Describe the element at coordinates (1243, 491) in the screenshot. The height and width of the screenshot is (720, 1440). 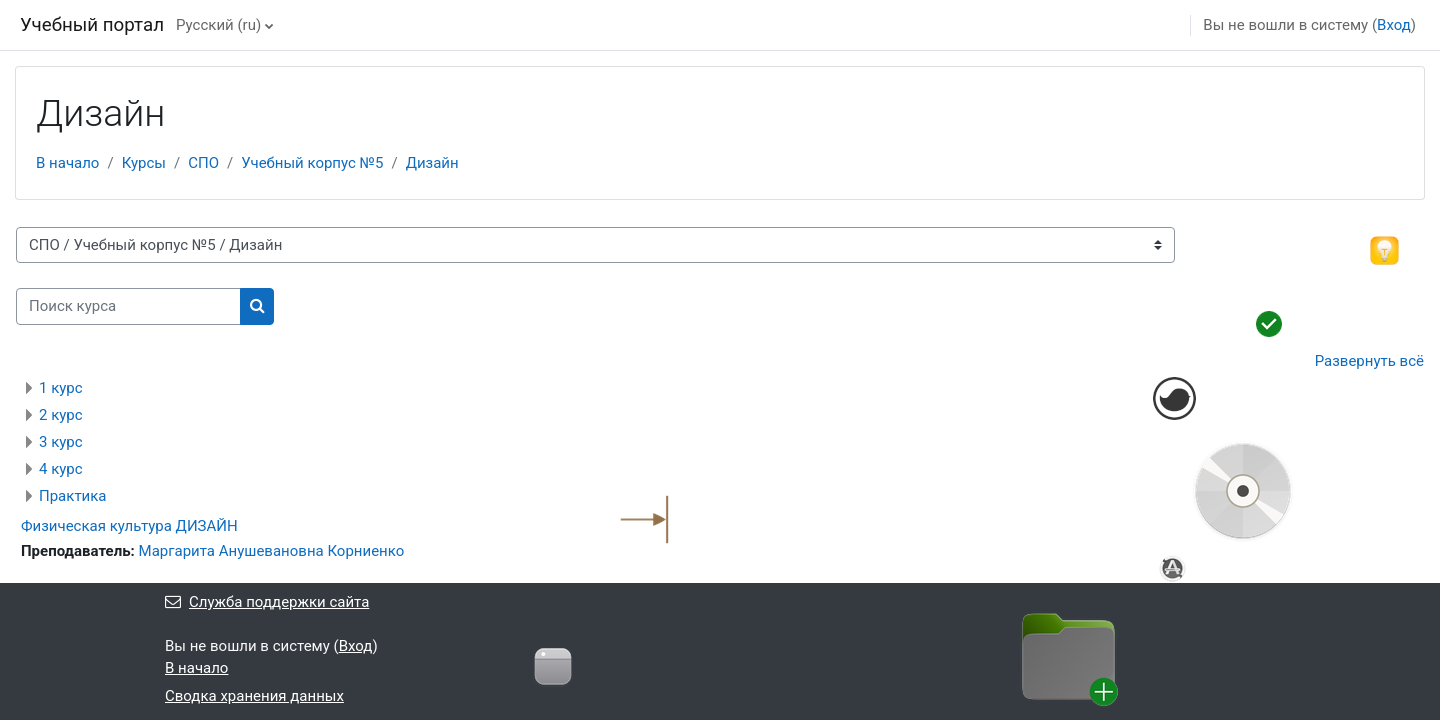
I see `access dvd drive or optical disc device` at that location.